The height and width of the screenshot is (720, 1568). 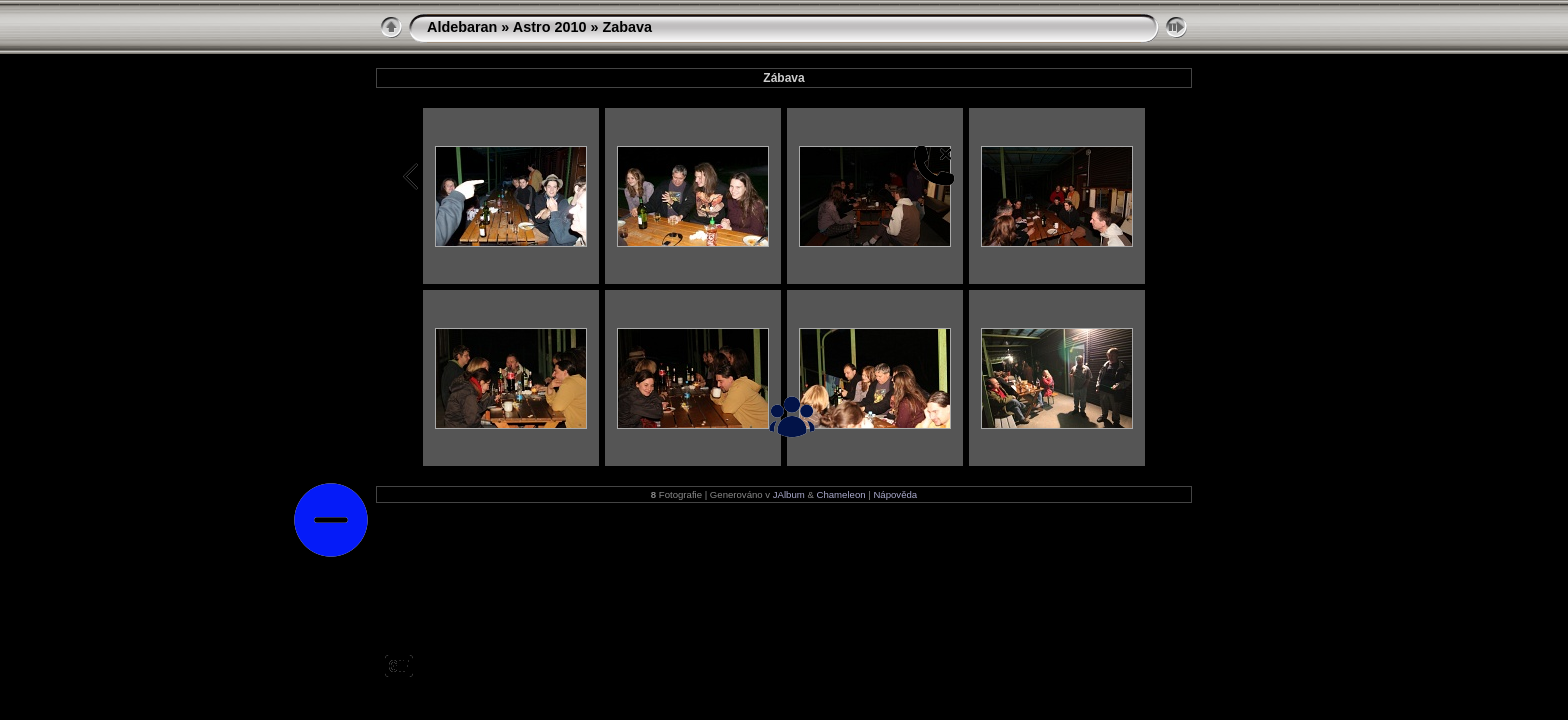 What do you see at coordinates (934, 165) in the screenshot?
I see `end or decline a phone call` at bounding box center [934, 165].